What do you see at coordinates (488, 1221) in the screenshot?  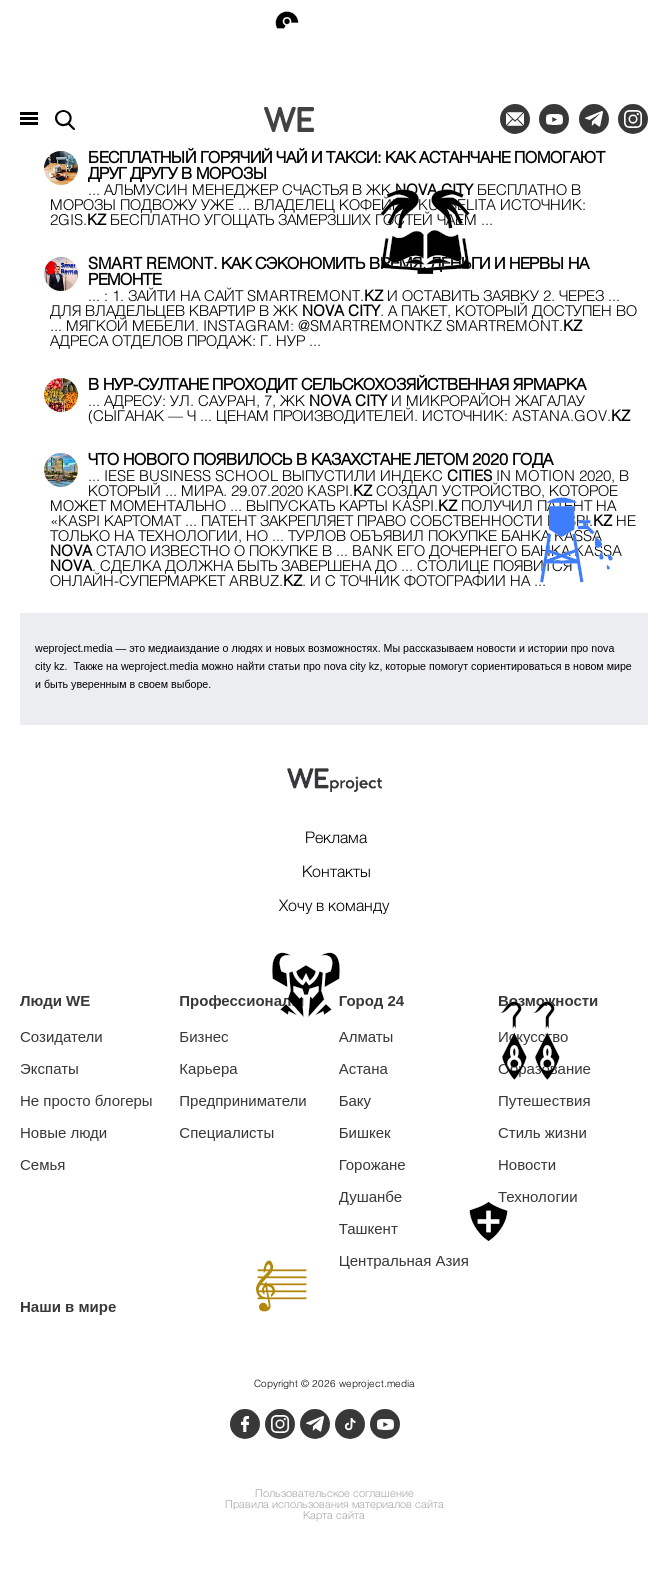 I see `activate defensive healing ability` at bounding box center [488, 1221].